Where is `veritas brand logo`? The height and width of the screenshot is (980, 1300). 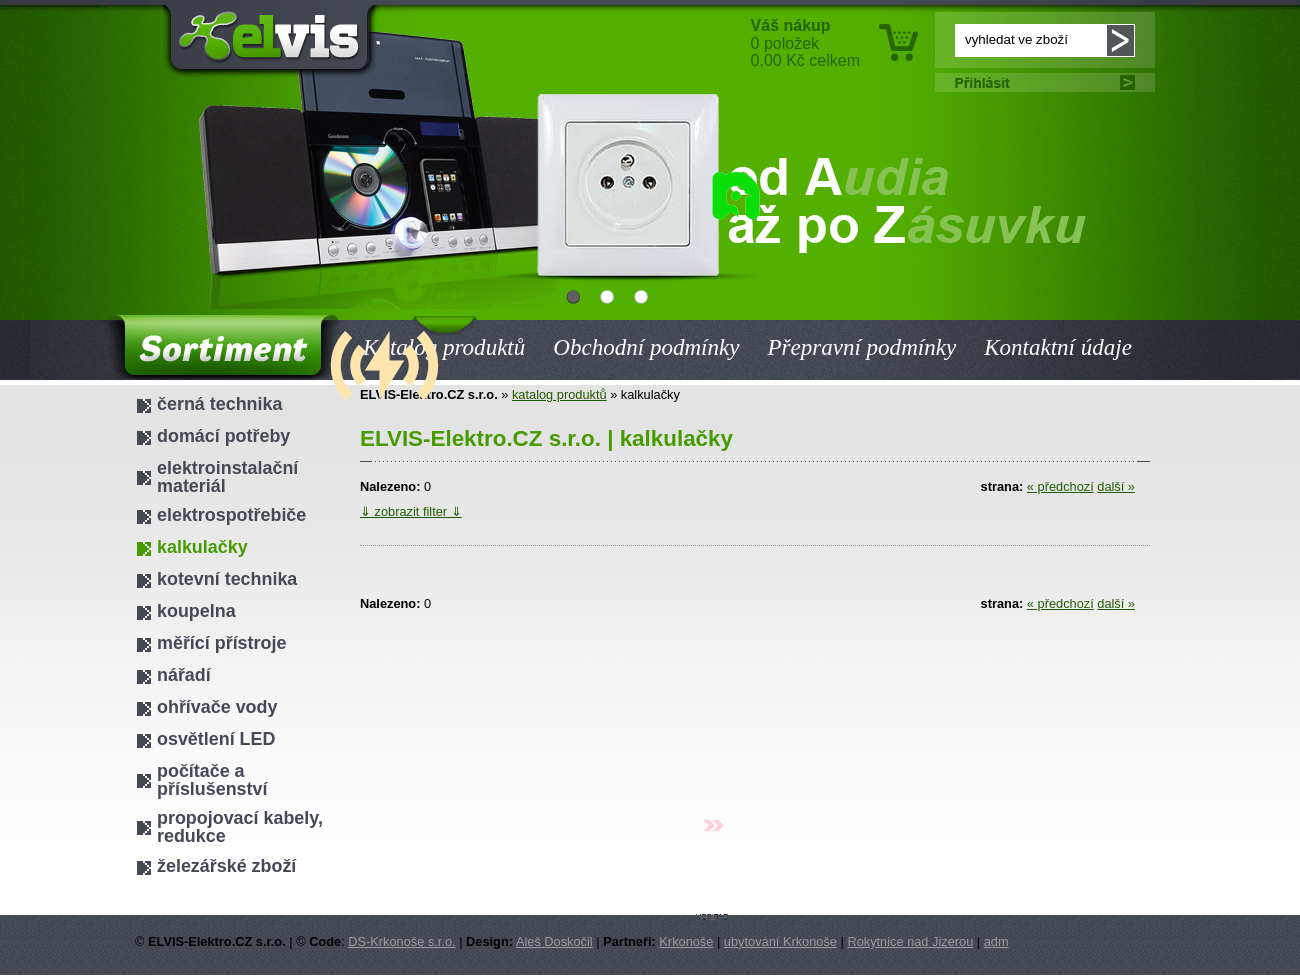 veritas brand logo is located at coordinates (712, 917).